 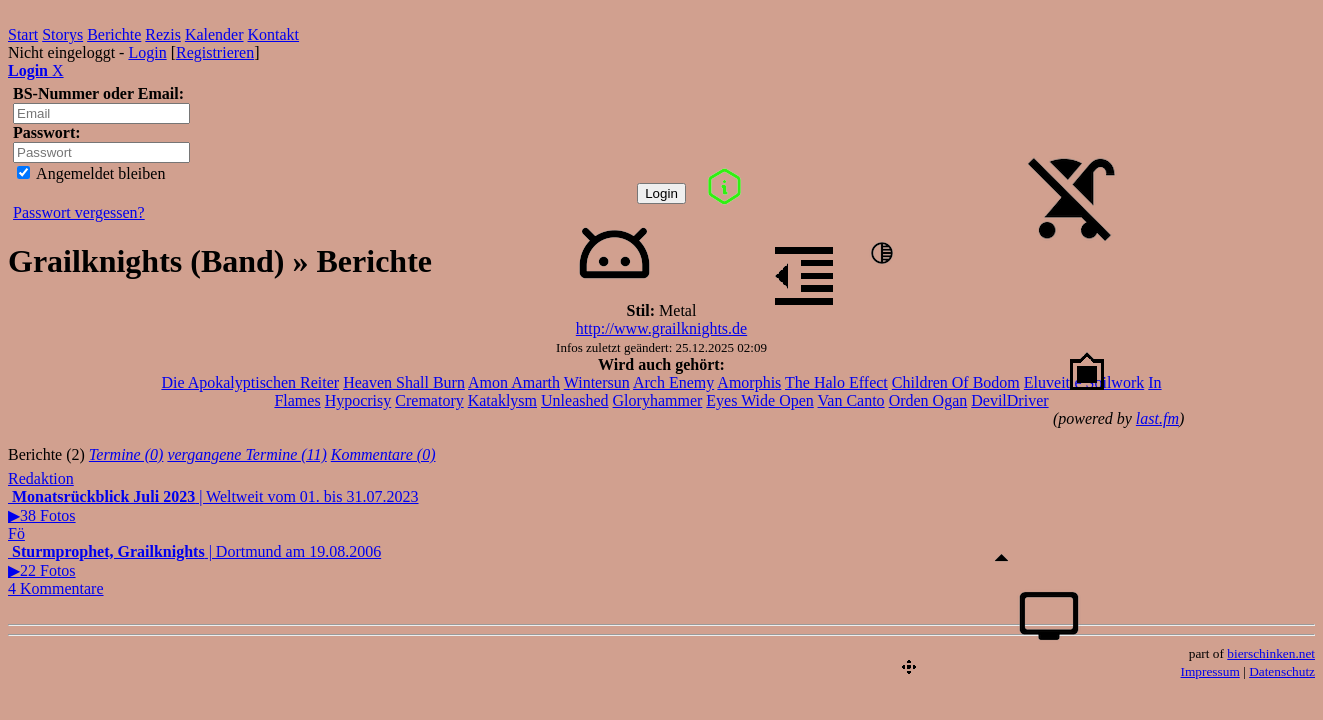 I want to click on adjust image contrast settings, so click(x=882, y=253).